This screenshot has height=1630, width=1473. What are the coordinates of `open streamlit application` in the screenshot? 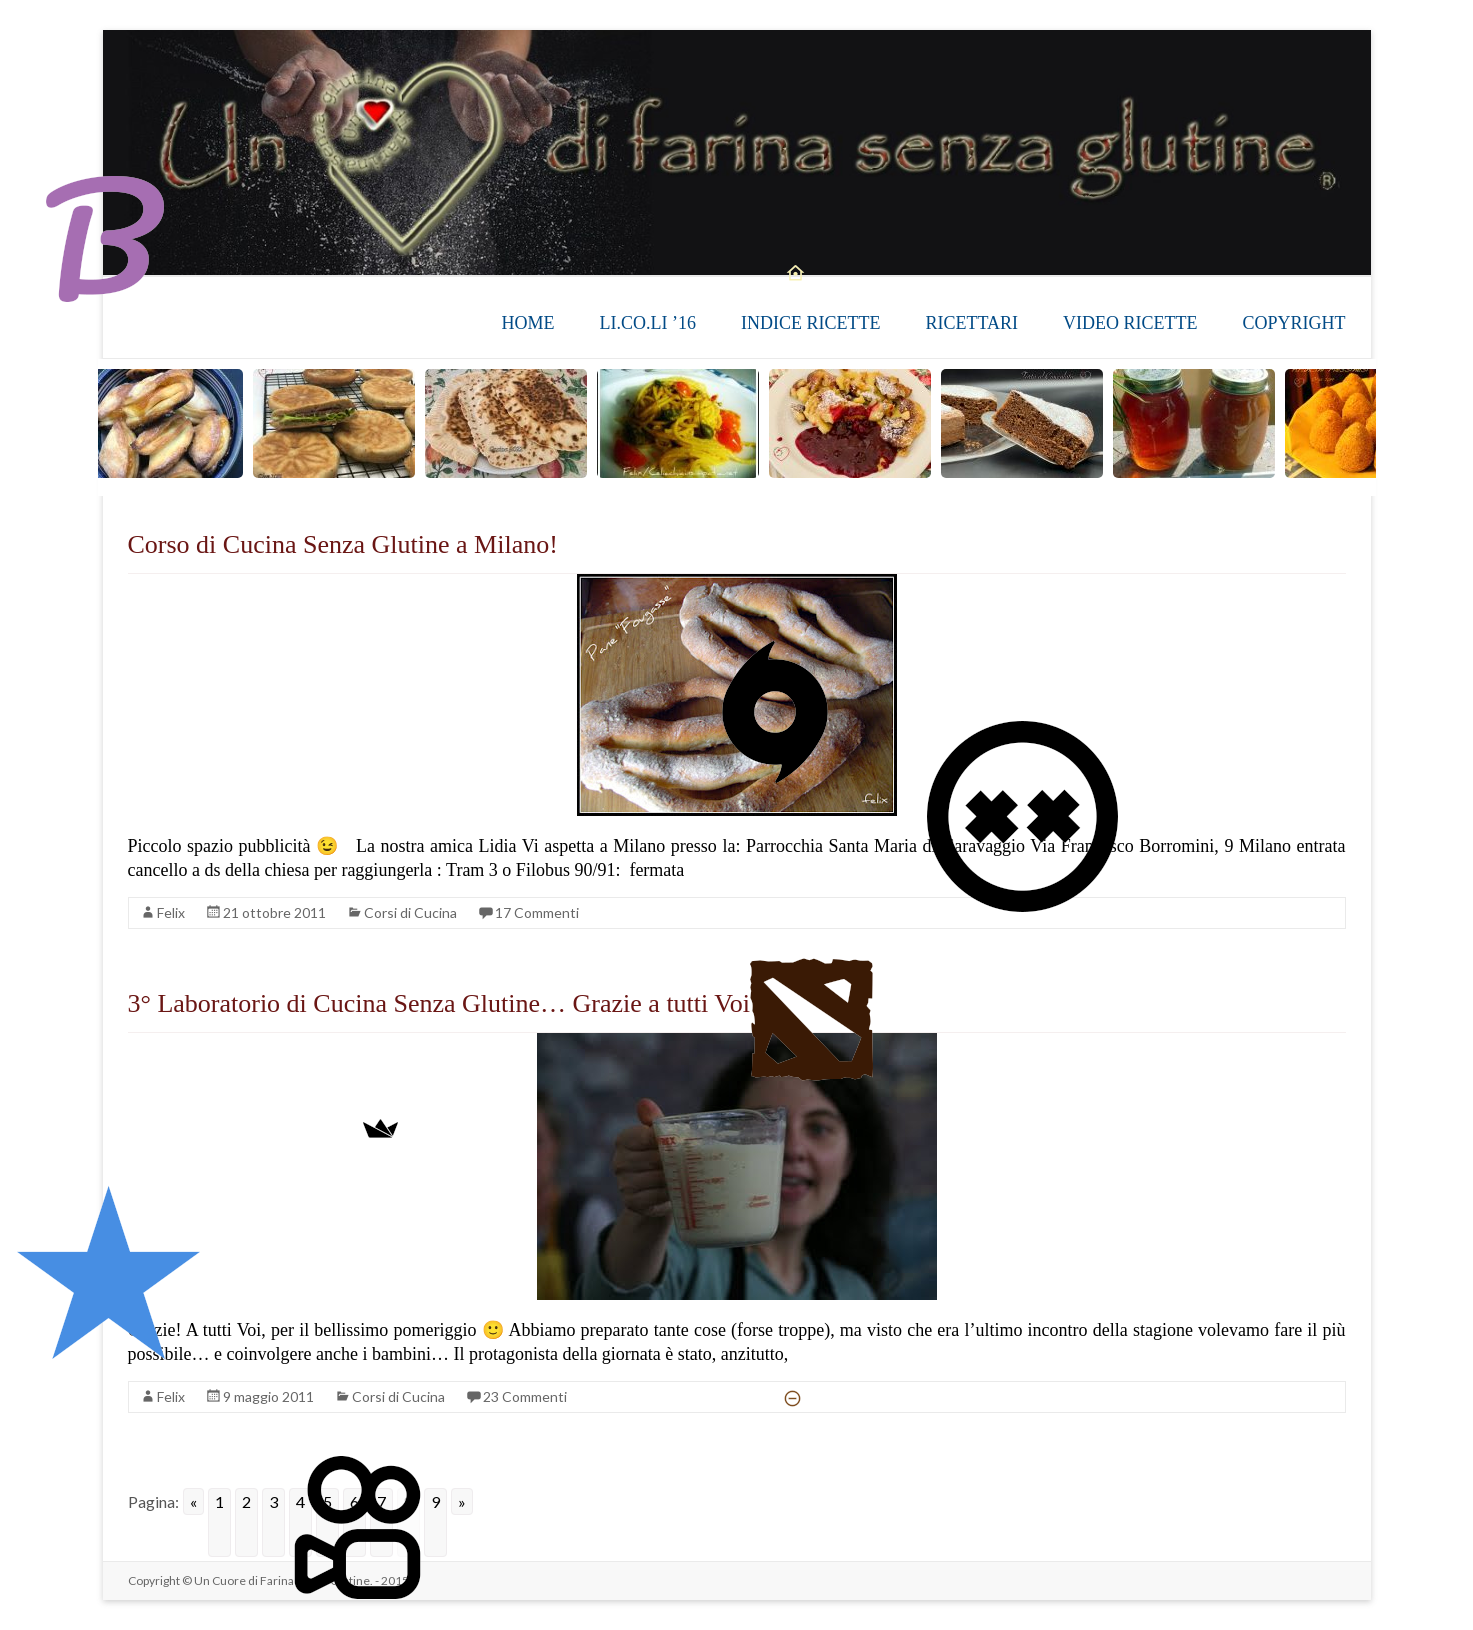 It's located at (380, 1128).